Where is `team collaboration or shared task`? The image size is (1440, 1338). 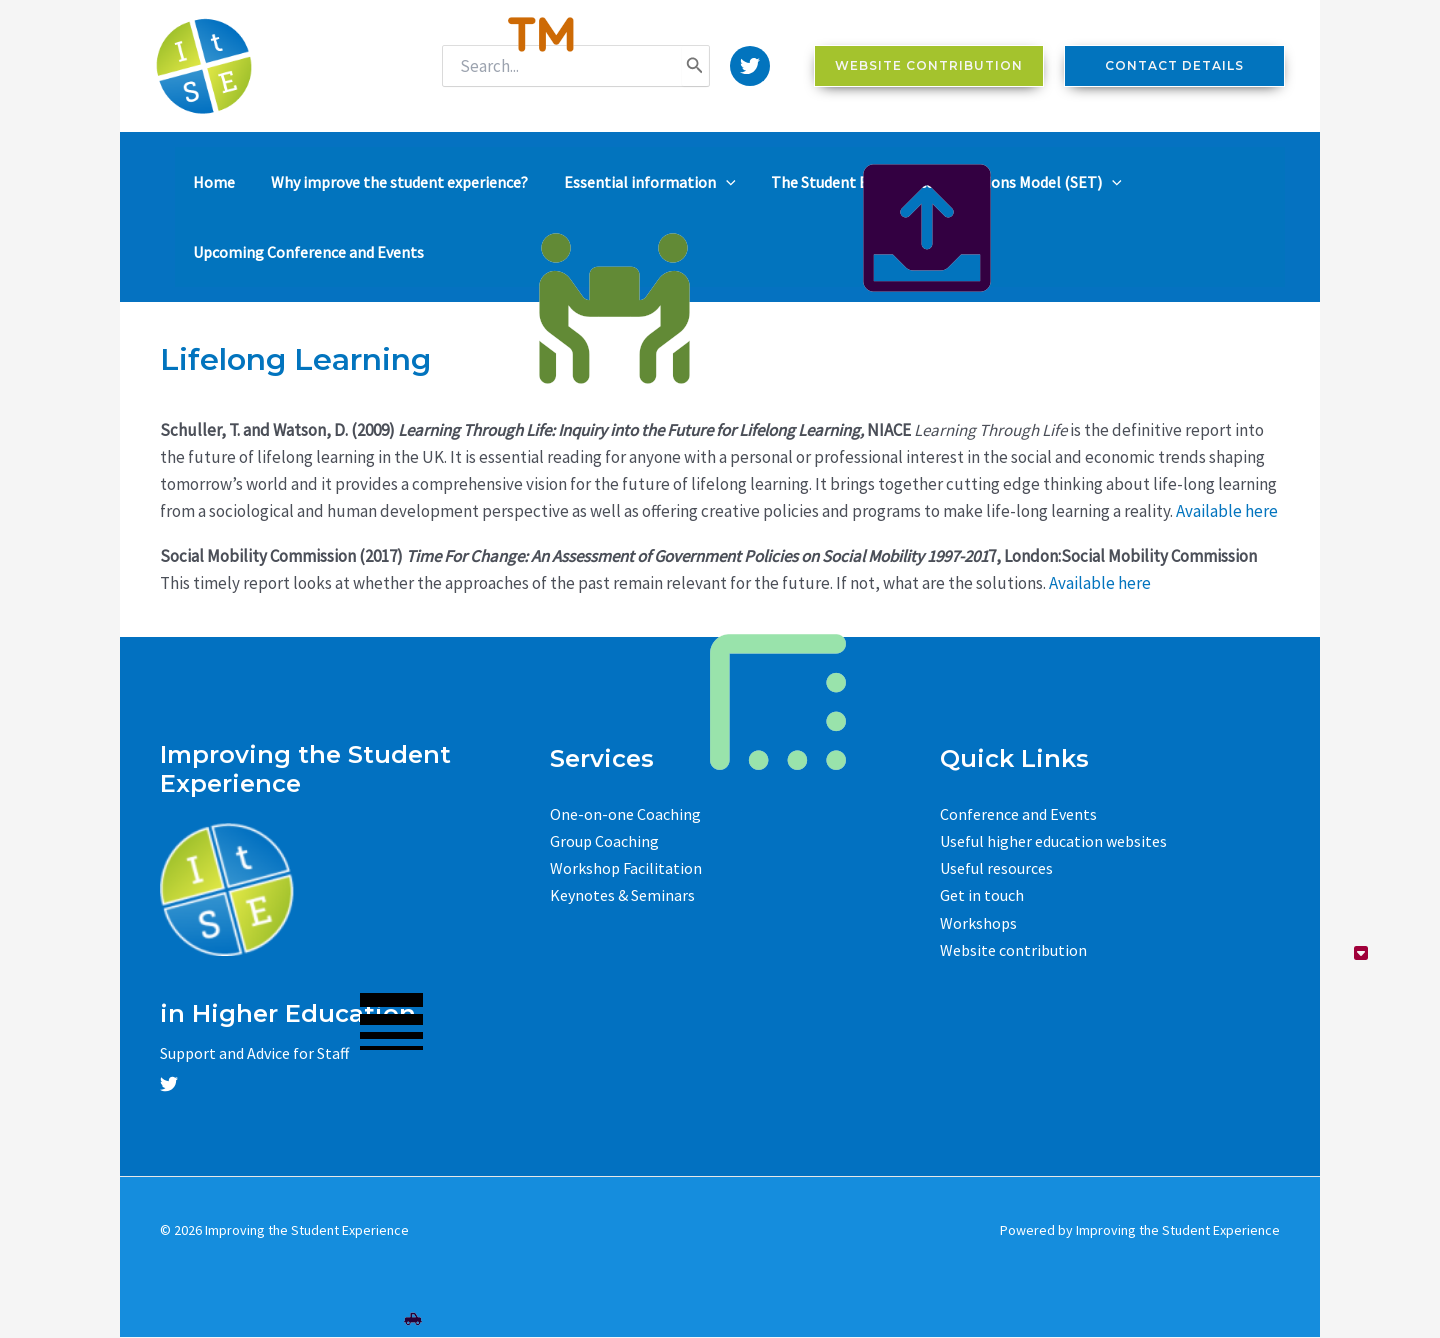 team collaboration or shared task is located at coordinates (614, 308).